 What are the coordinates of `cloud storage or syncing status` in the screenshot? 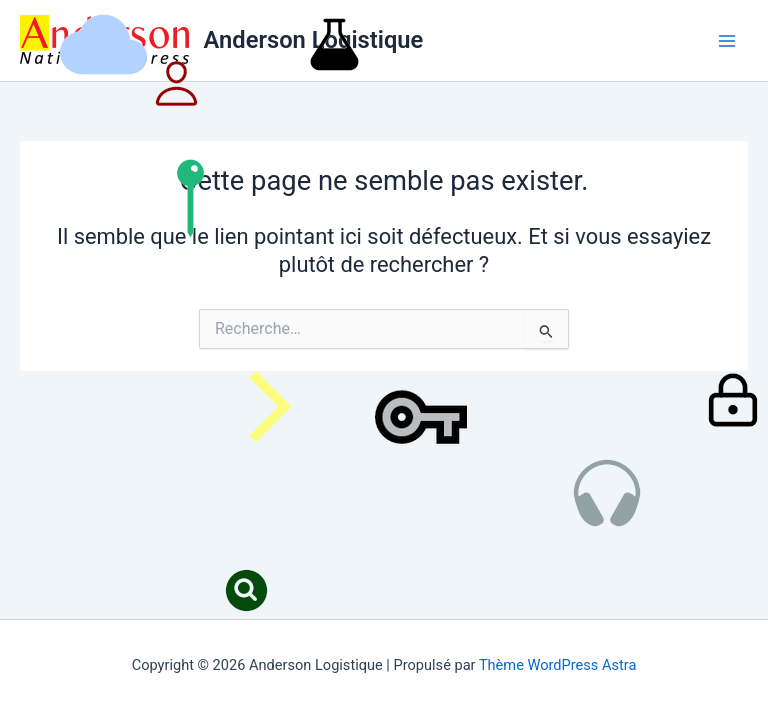 It's located at (103, 44).